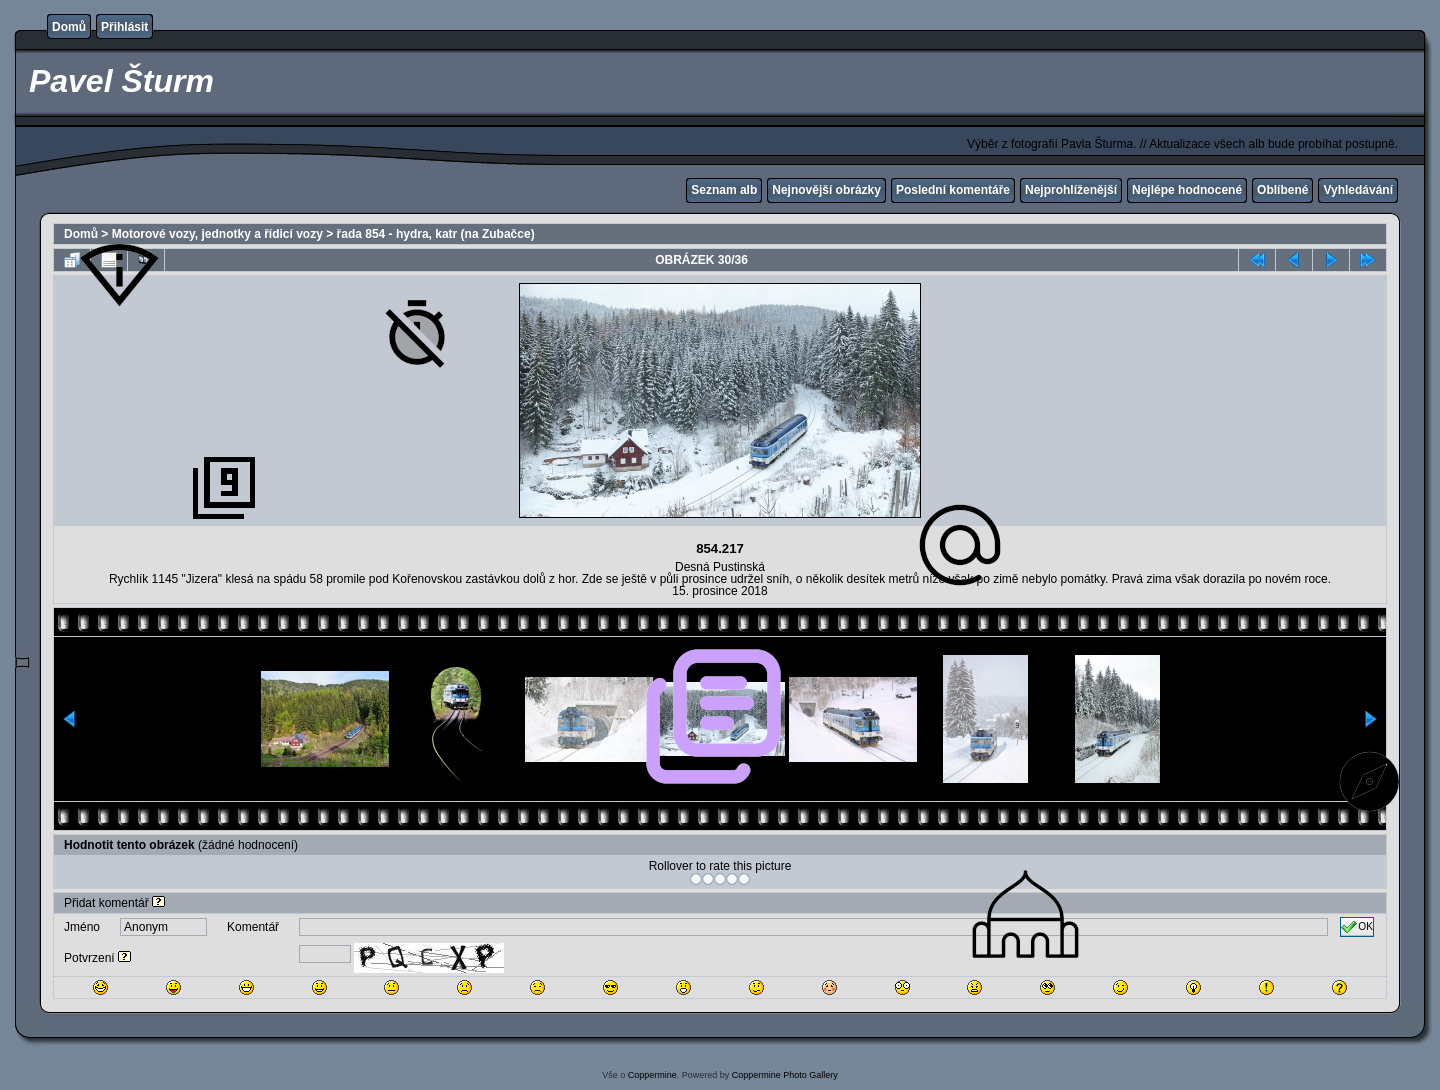 The width and height of the screenshot is (1440, 1090). I want to click on switch to panorama photo mode, so click(22, 662).